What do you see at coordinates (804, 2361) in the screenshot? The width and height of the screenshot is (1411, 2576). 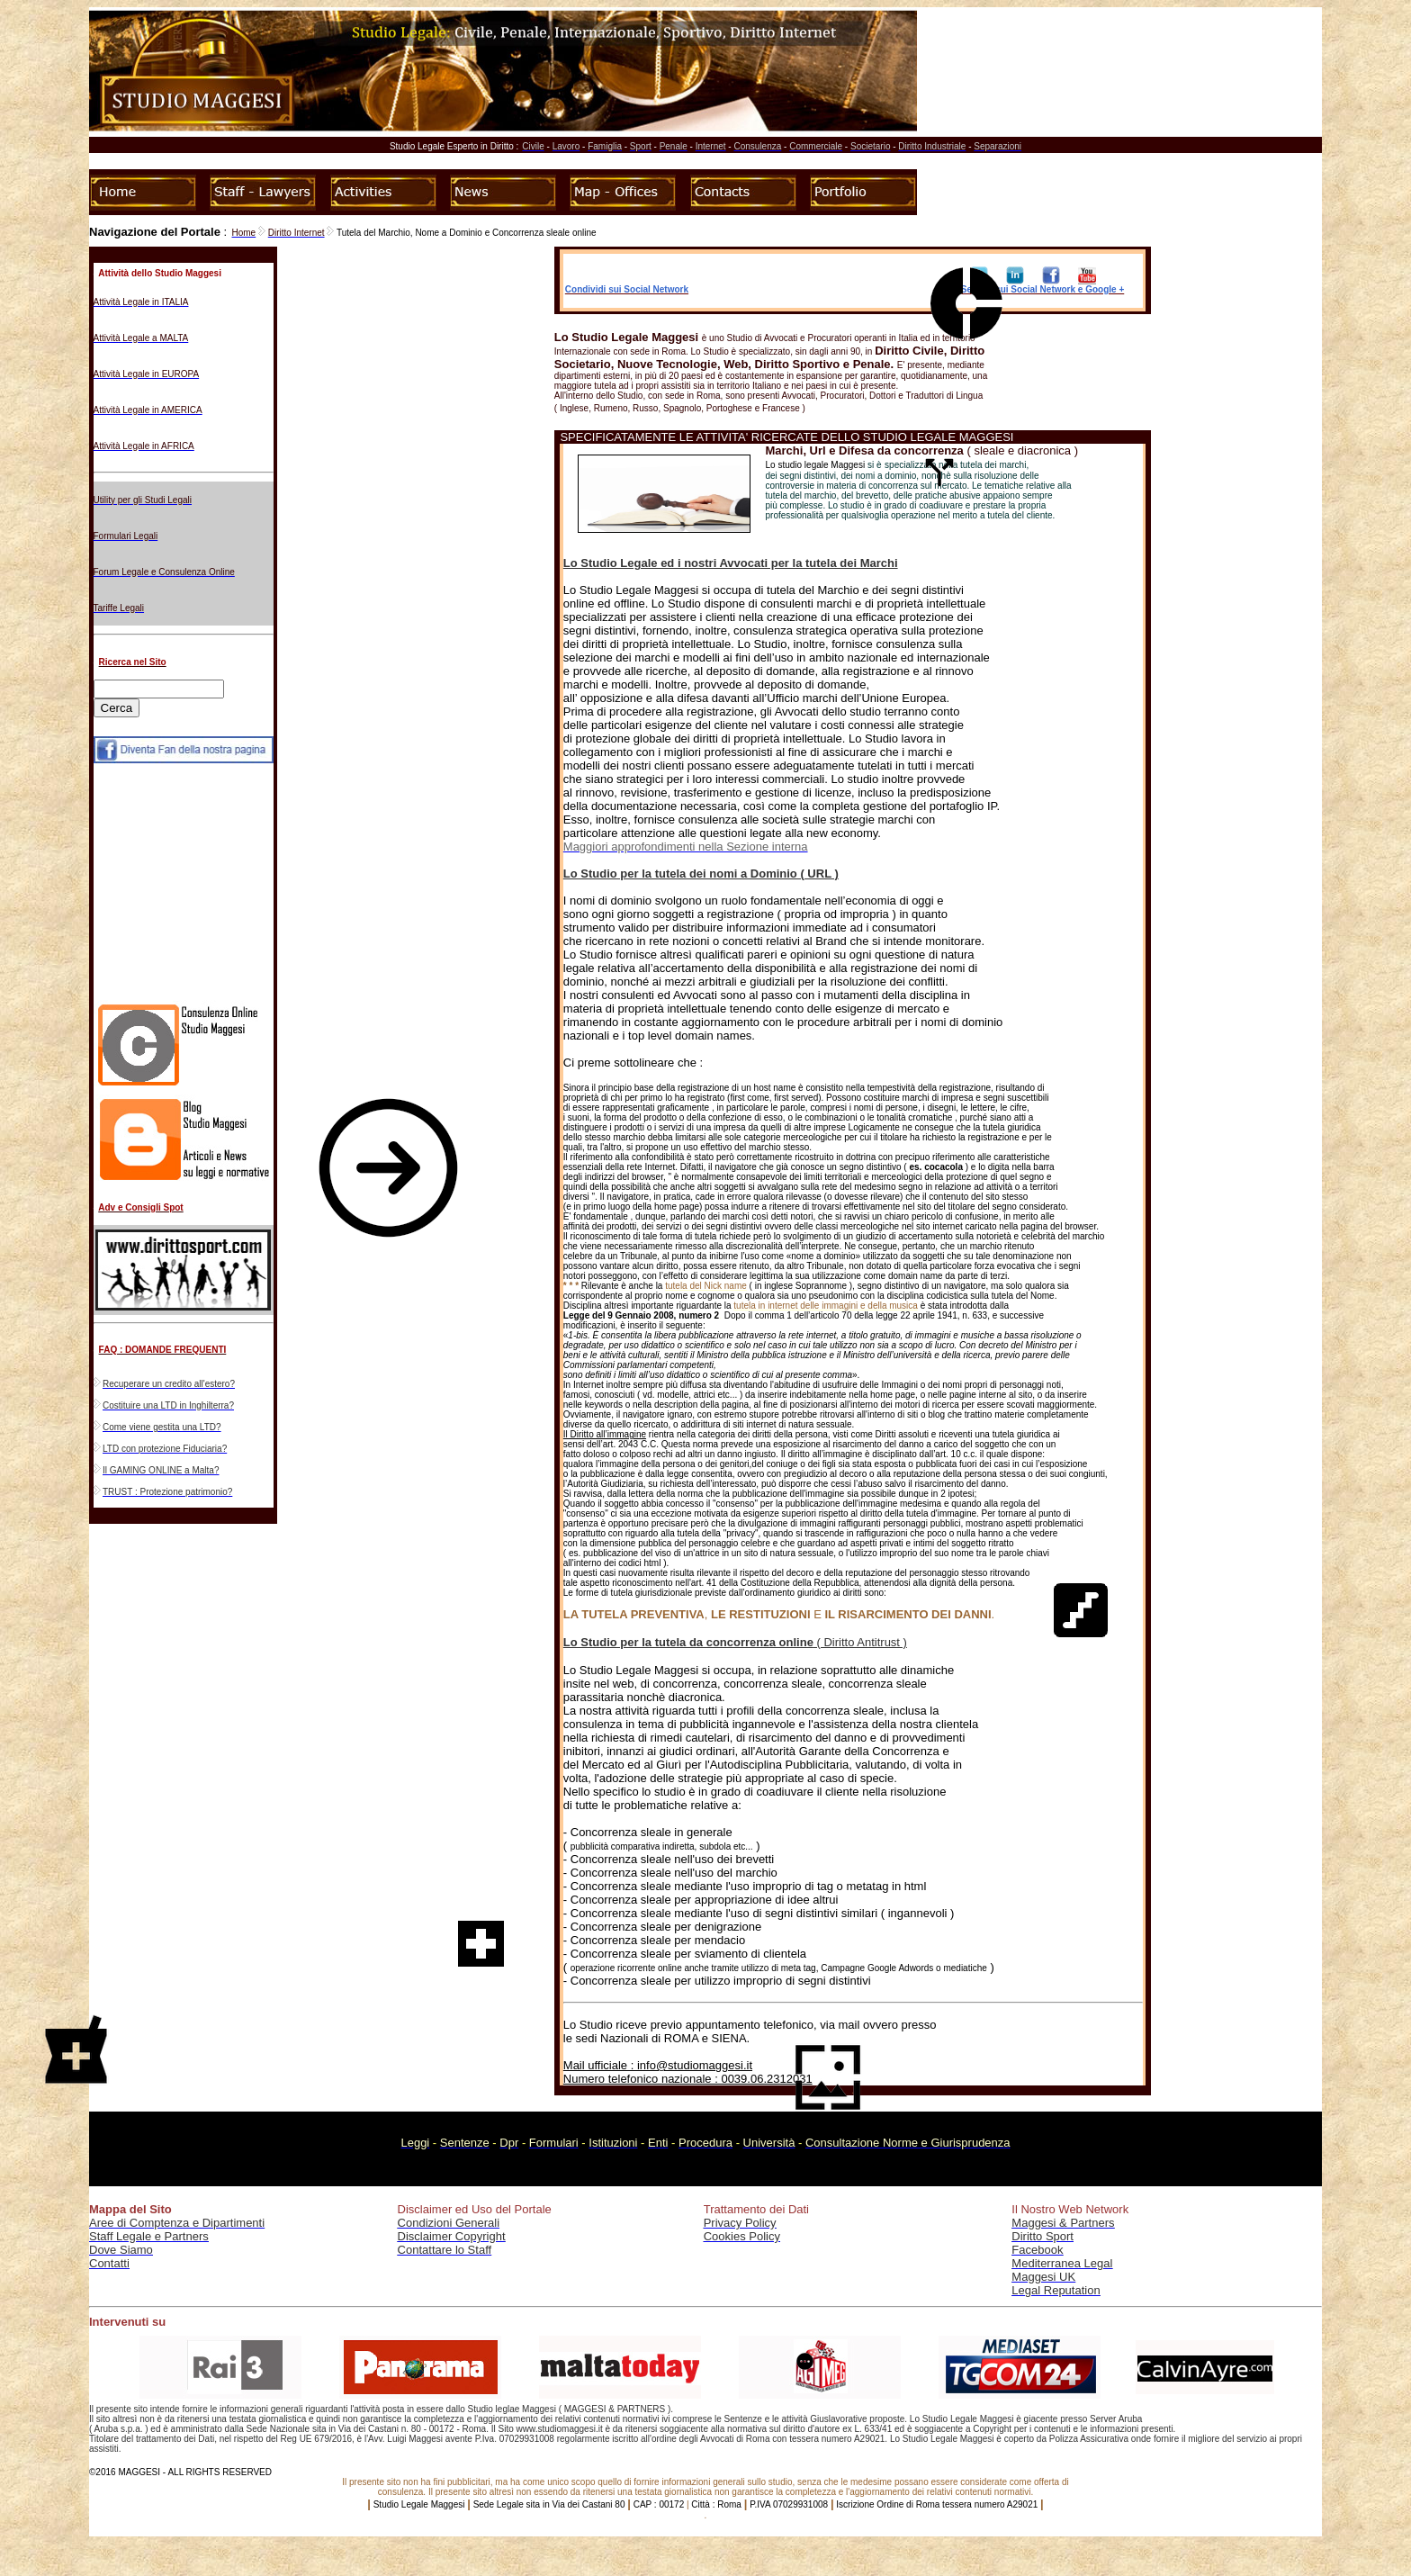 I see `access more options or actions` at bounding box center [804, 2361].